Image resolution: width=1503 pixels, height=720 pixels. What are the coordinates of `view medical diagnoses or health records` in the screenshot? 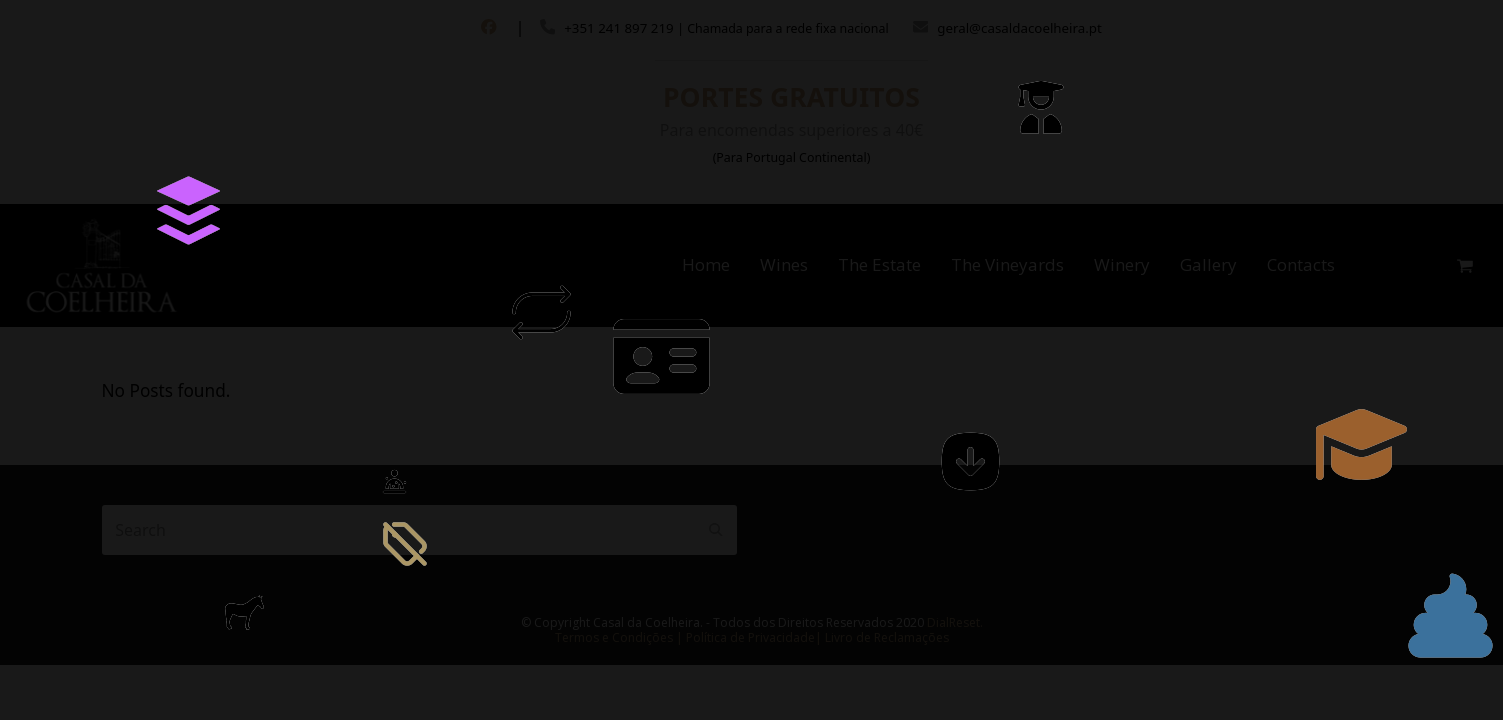 It's located at (394, 481).